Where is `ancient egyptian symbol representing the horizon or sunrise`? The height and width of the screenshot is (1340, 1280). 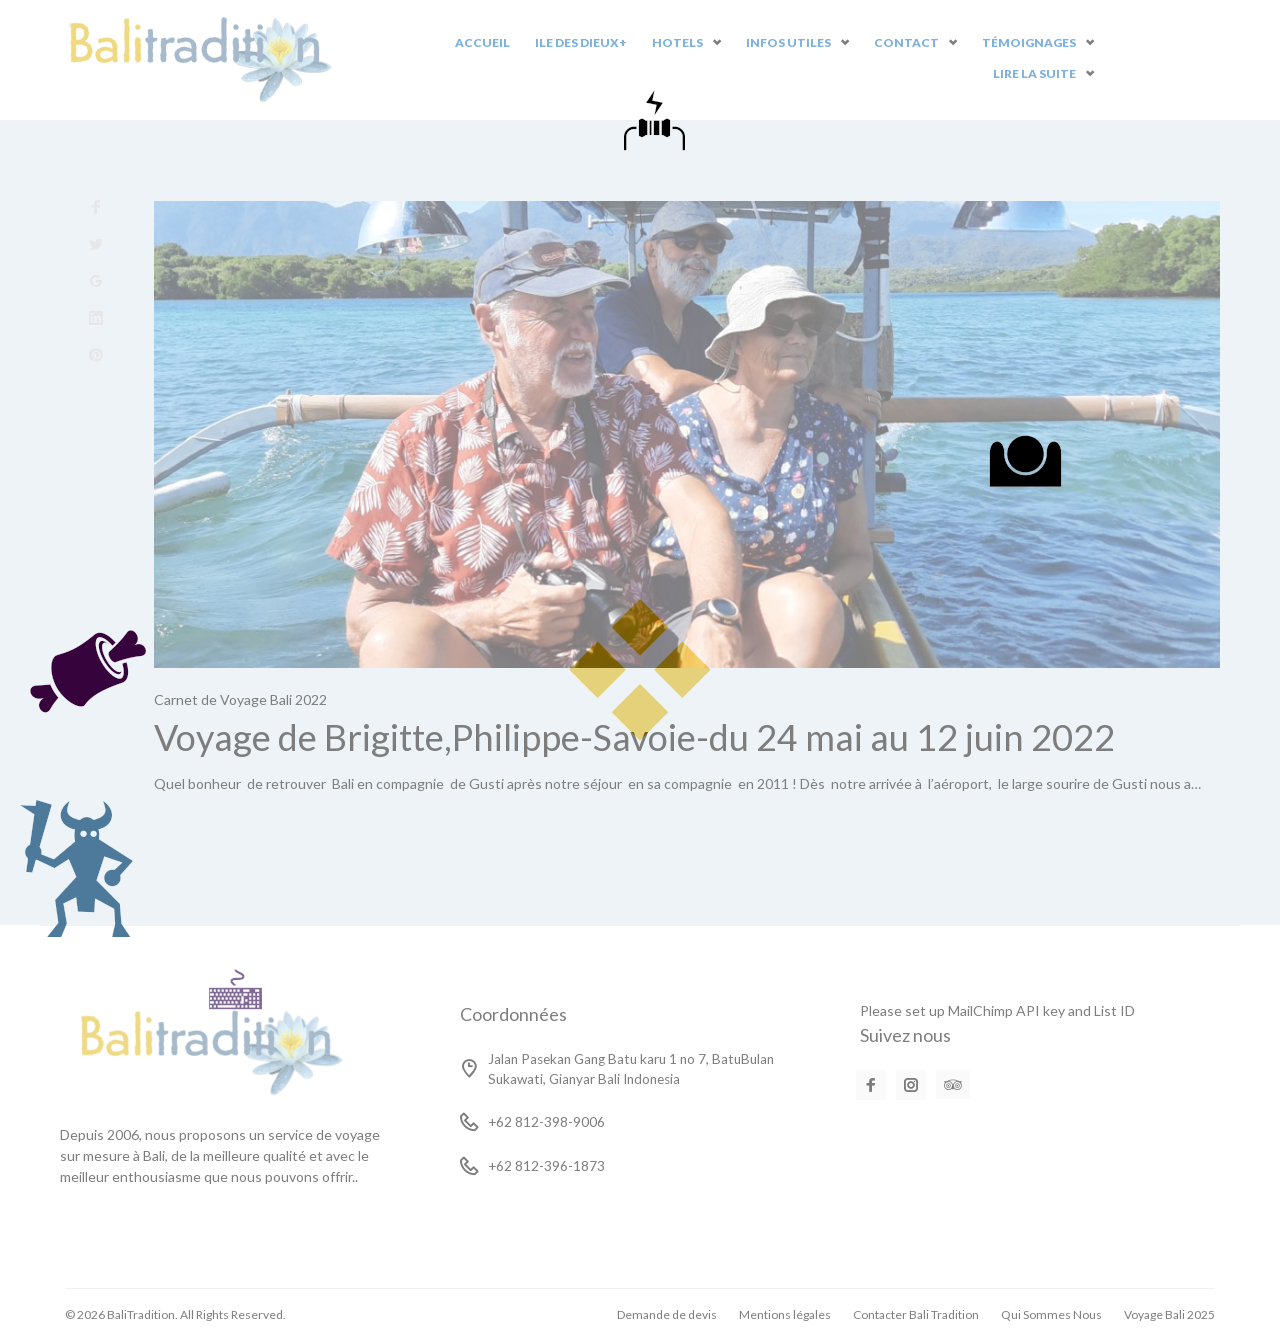
ancient egyptian symbol representing the horizon or sunrise is located at coordinates (1025, 458).